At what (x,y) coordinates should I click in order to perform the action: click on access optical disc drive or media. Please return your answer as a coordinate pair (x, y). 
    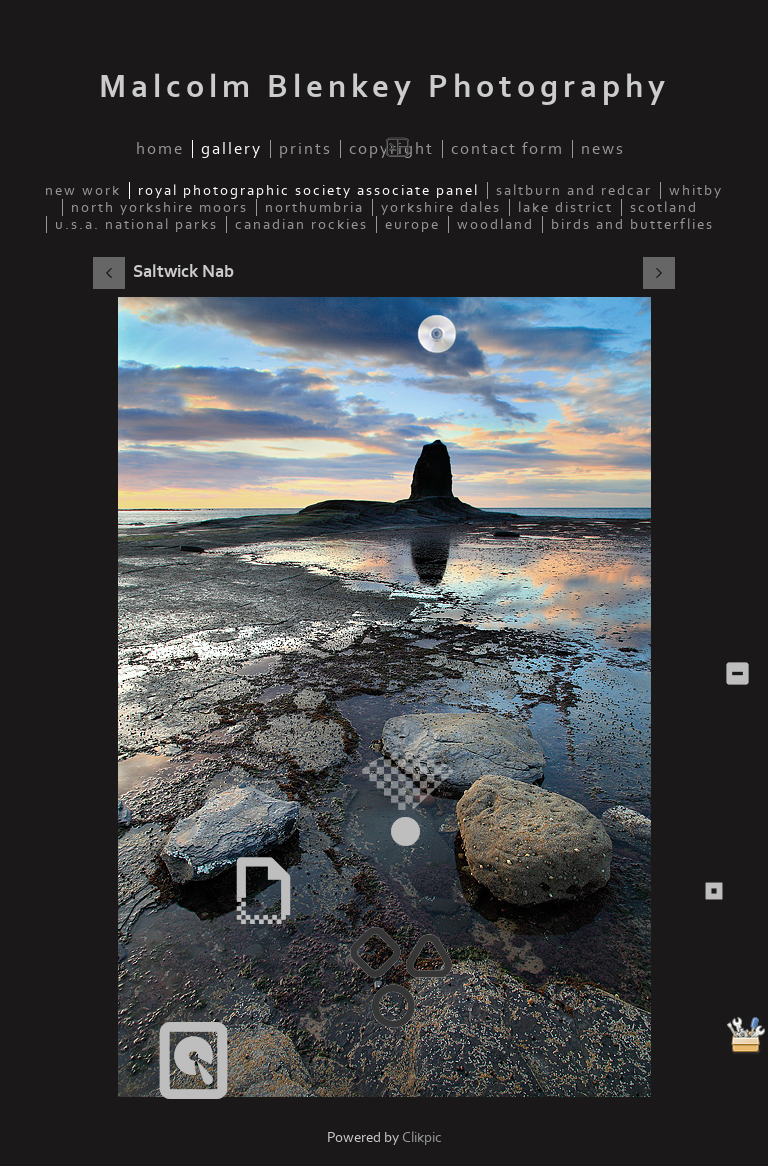
    Looking at the image, I should click on (437, 334).